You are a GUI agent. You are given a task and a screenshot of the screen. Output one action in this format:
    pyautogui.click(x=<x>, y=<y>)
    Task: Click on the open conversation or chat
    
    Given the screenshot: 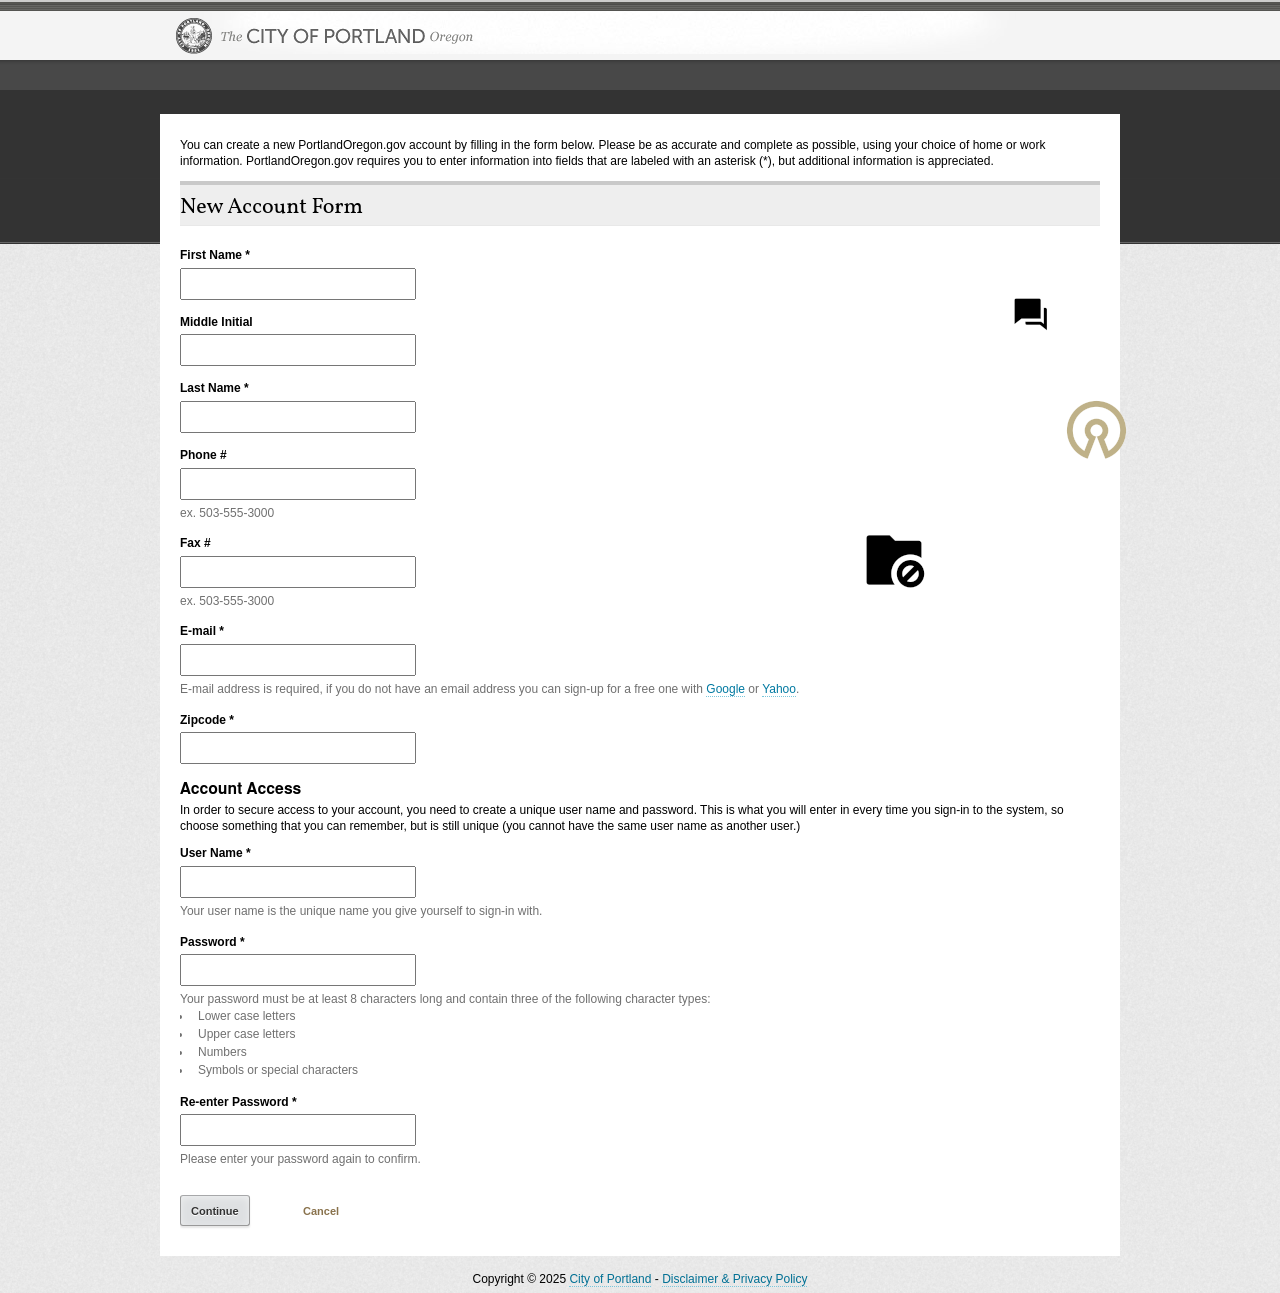 What is the action you would take?
    pyautogui.click(x=1031, y=312)
    